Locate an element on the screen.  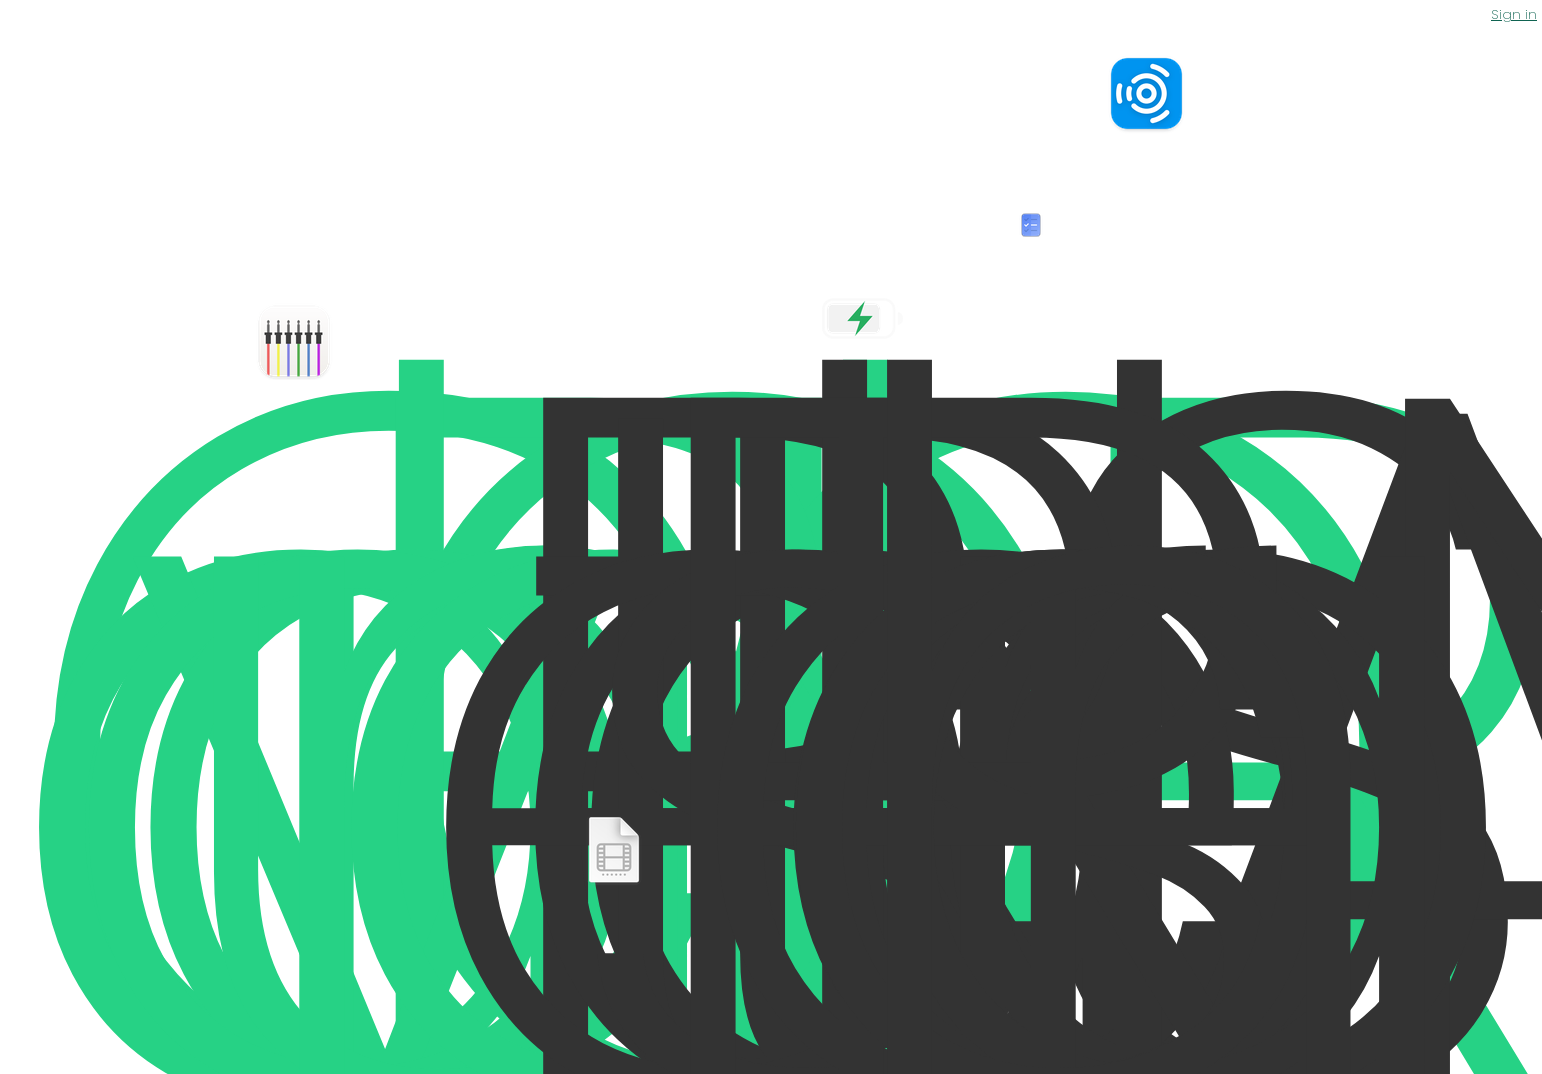
open pulseview signal analysis application is located at coordinates (293, 340).